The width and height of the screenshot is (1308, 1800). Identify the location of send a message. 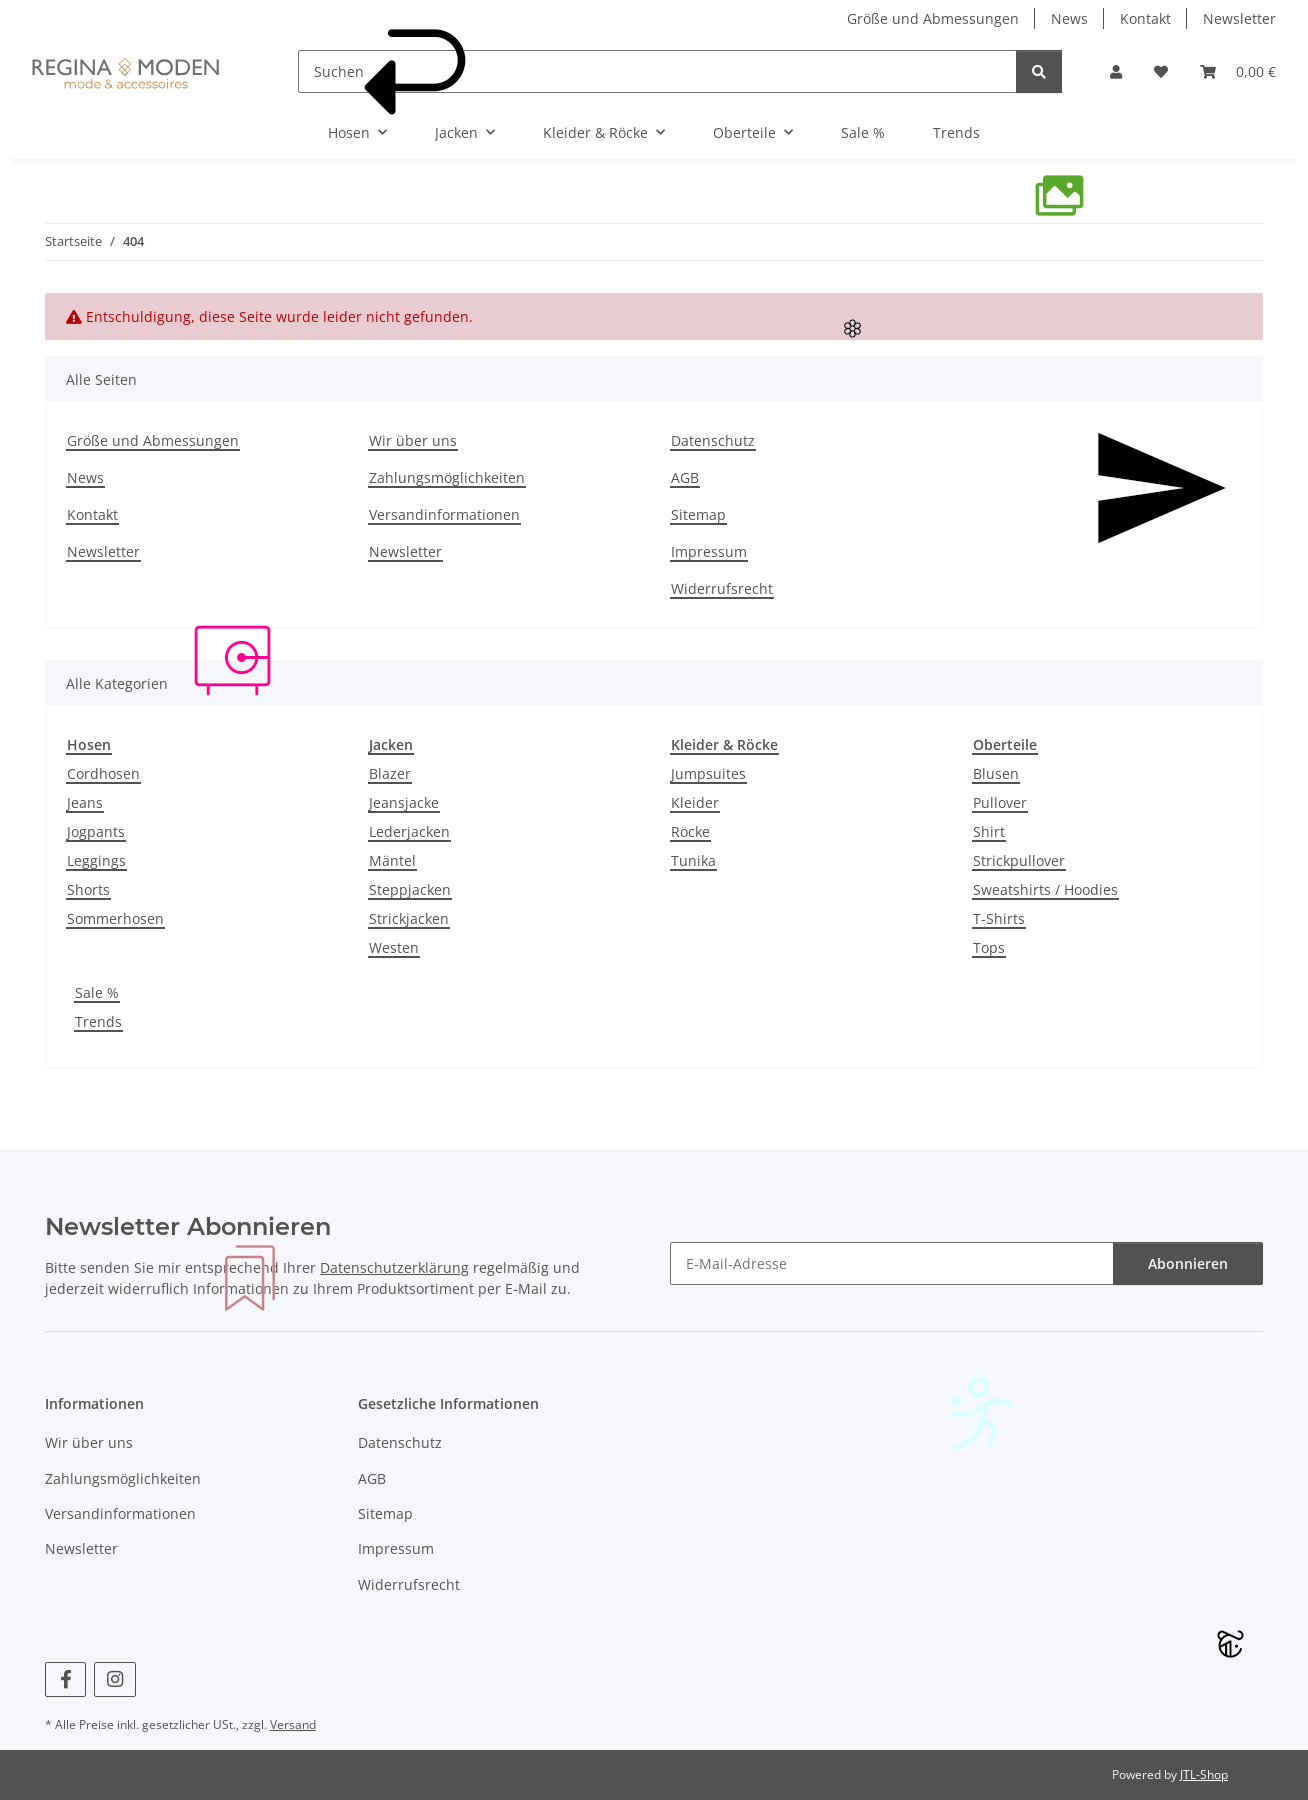
(1162, 488).